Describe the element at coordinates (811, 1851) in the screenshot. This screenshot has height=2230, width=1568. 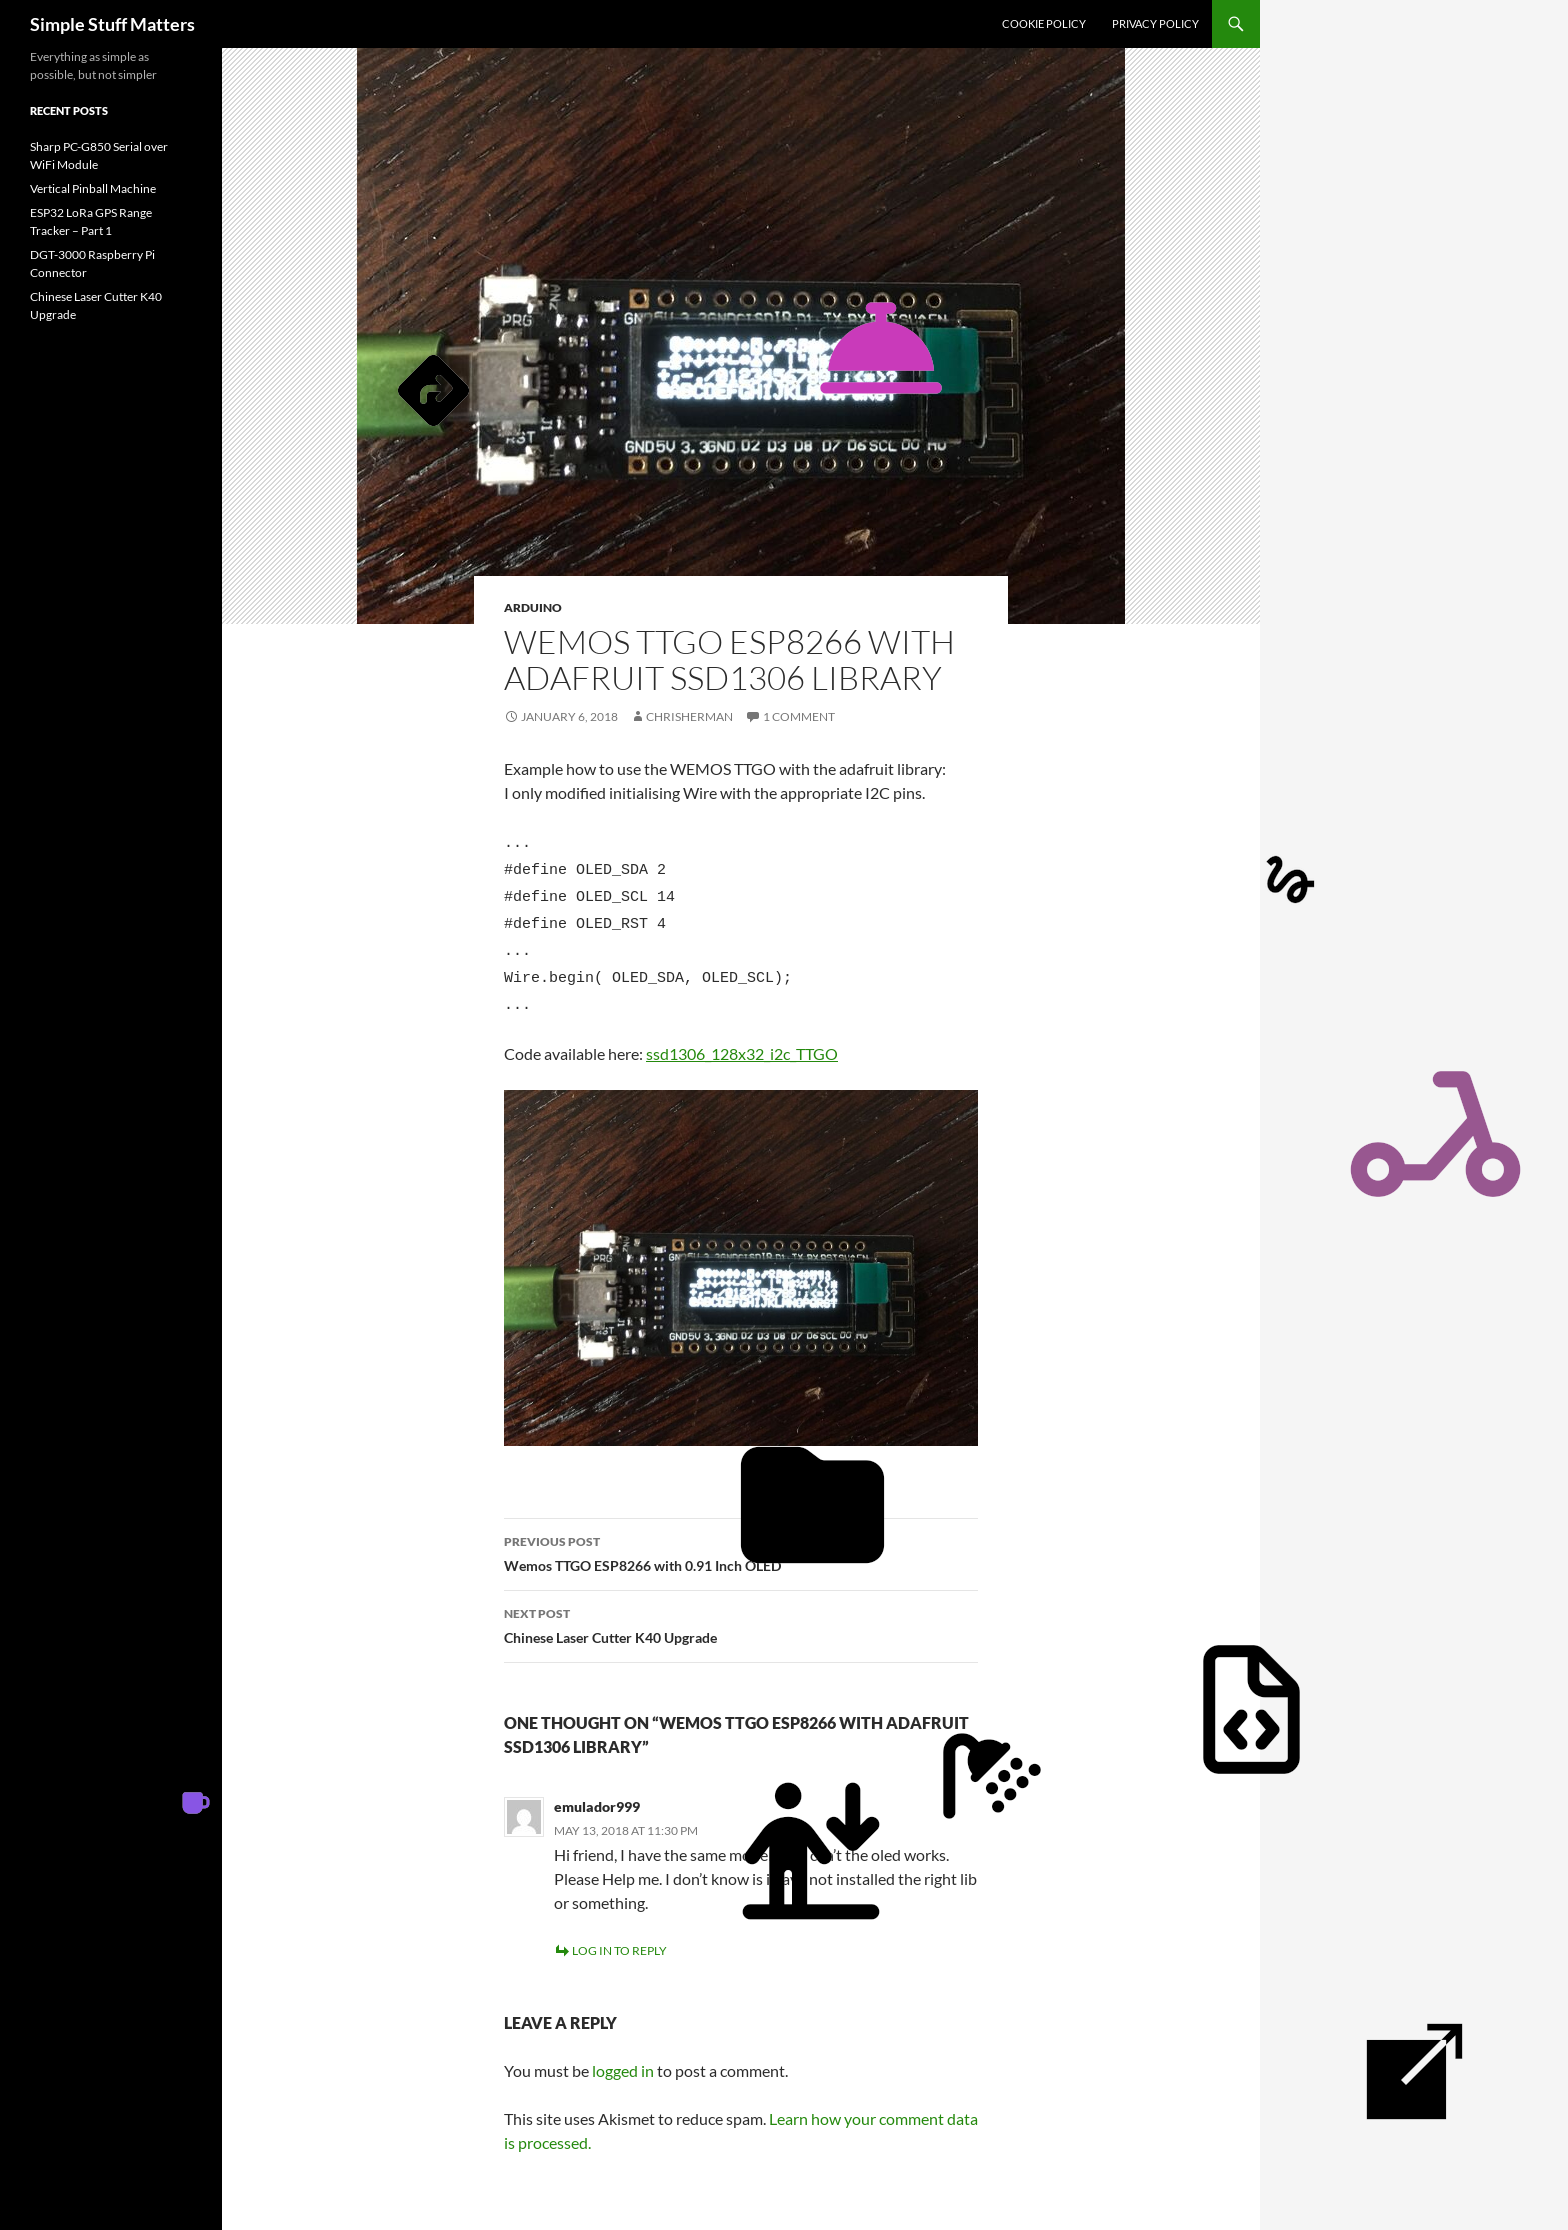
I see `download user profile` at that location.